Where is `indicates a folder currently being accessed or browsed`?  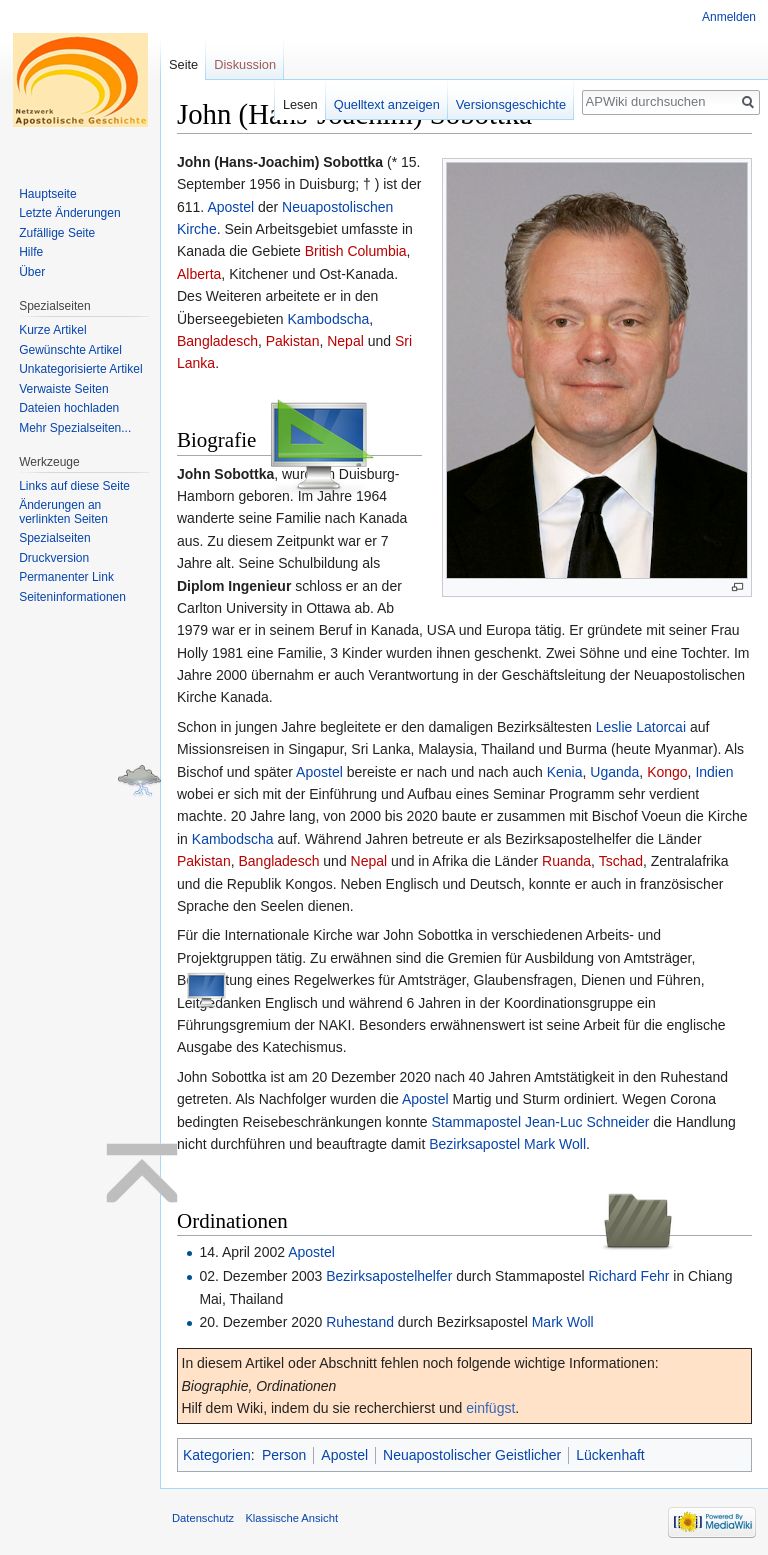
indicates a folder currently being accessed or browsed is located at coordinates (638, 1224).